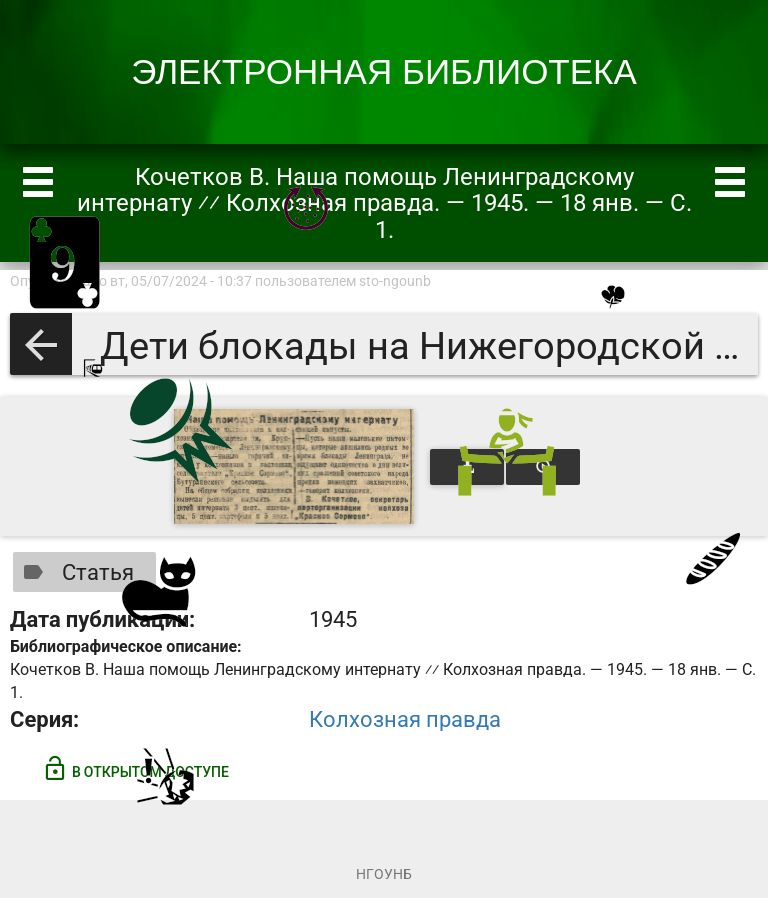 The image size is (768, 898). I want to click on send an emergency distress signal, so click(165, 776).